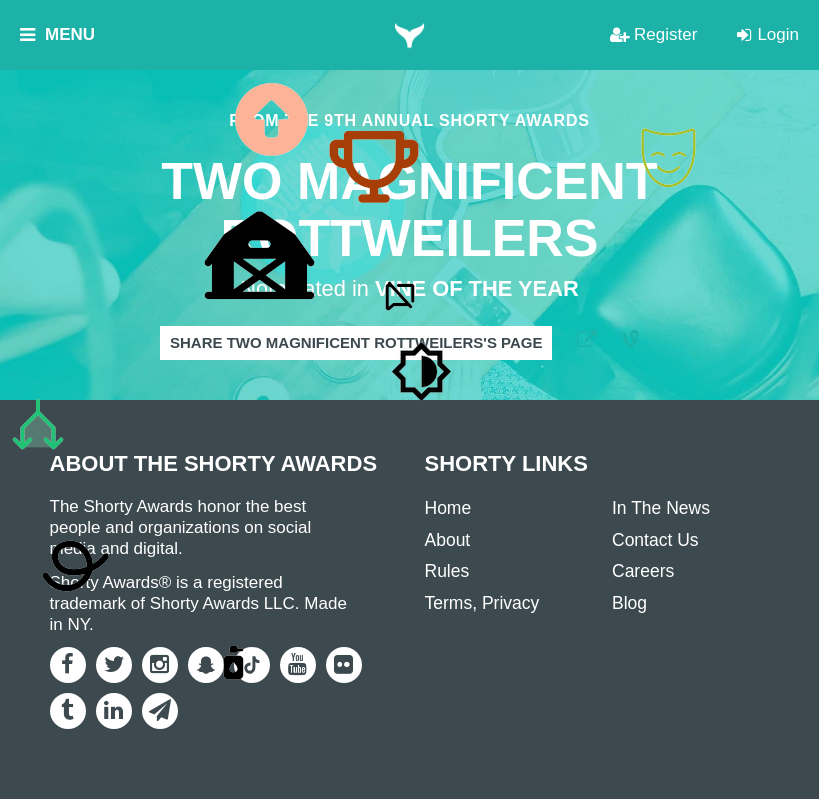  I want to click on access freehand drawing or annotation tools, so click(74, 566).